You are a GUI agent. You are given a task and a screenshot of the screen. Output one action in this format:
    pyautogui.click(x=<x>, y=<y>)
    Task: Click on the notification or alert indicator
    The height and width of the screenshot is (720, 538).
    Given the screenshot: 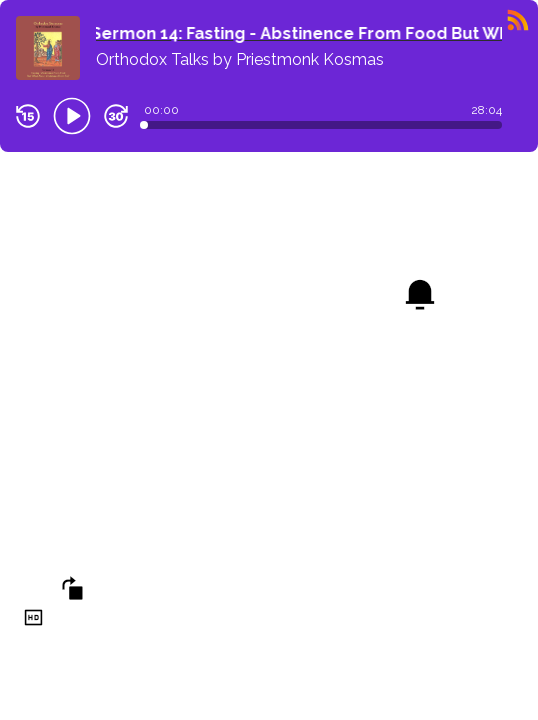 What is the action you would take?
    pyautogui.click(x=420, y=294)
    